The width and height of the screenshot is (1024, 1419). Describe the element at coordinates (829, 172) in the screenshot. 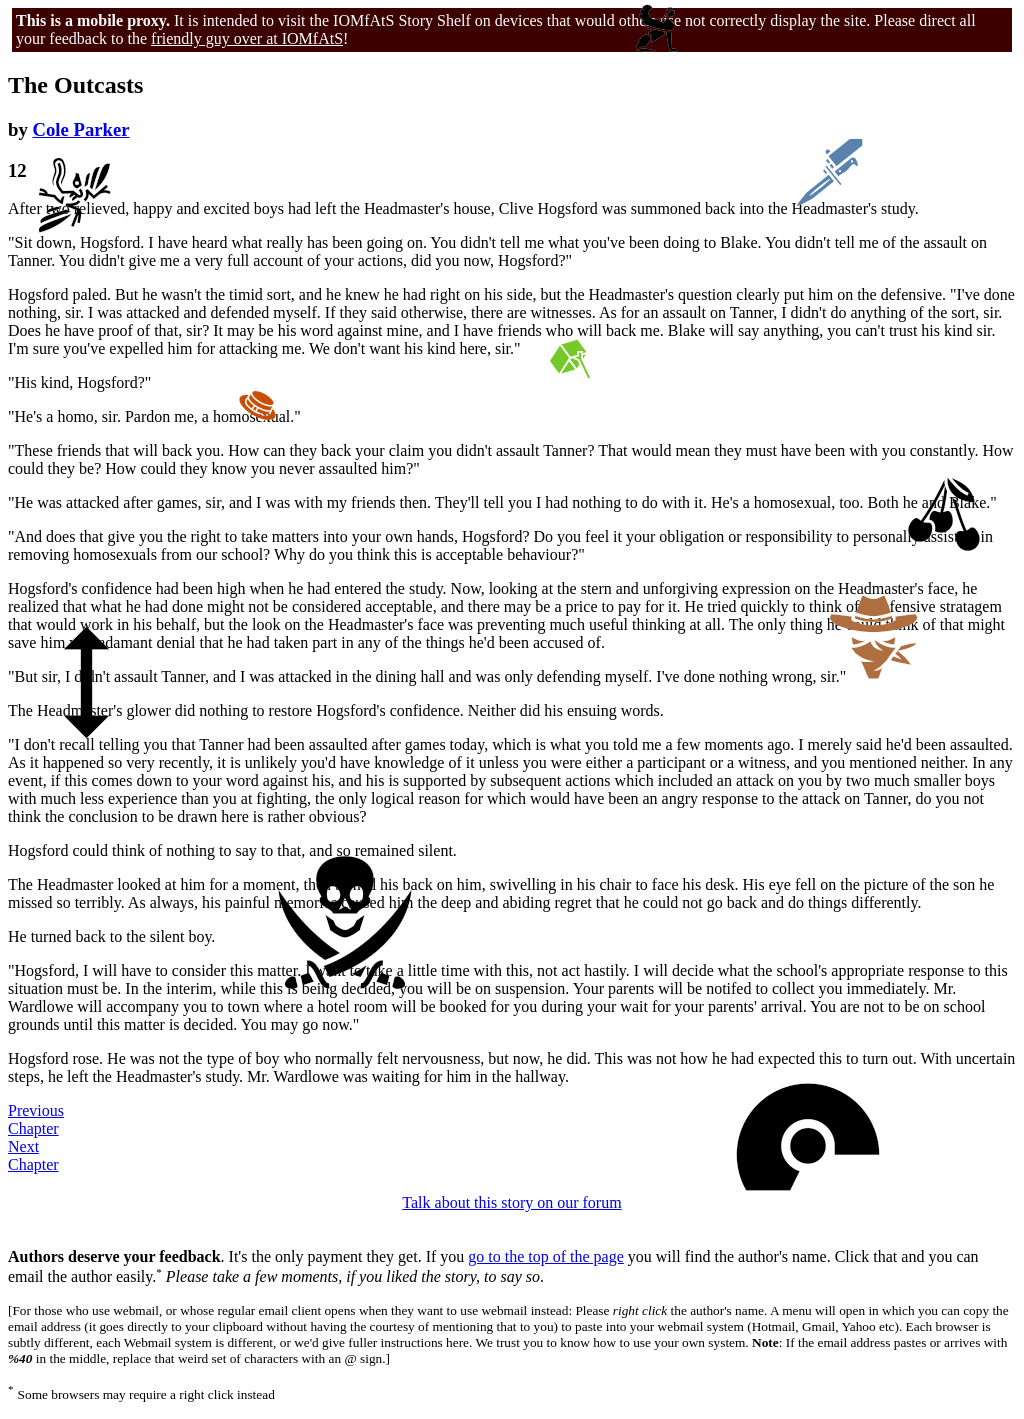

I see `equip bayonet attachment to weapon` at that location.